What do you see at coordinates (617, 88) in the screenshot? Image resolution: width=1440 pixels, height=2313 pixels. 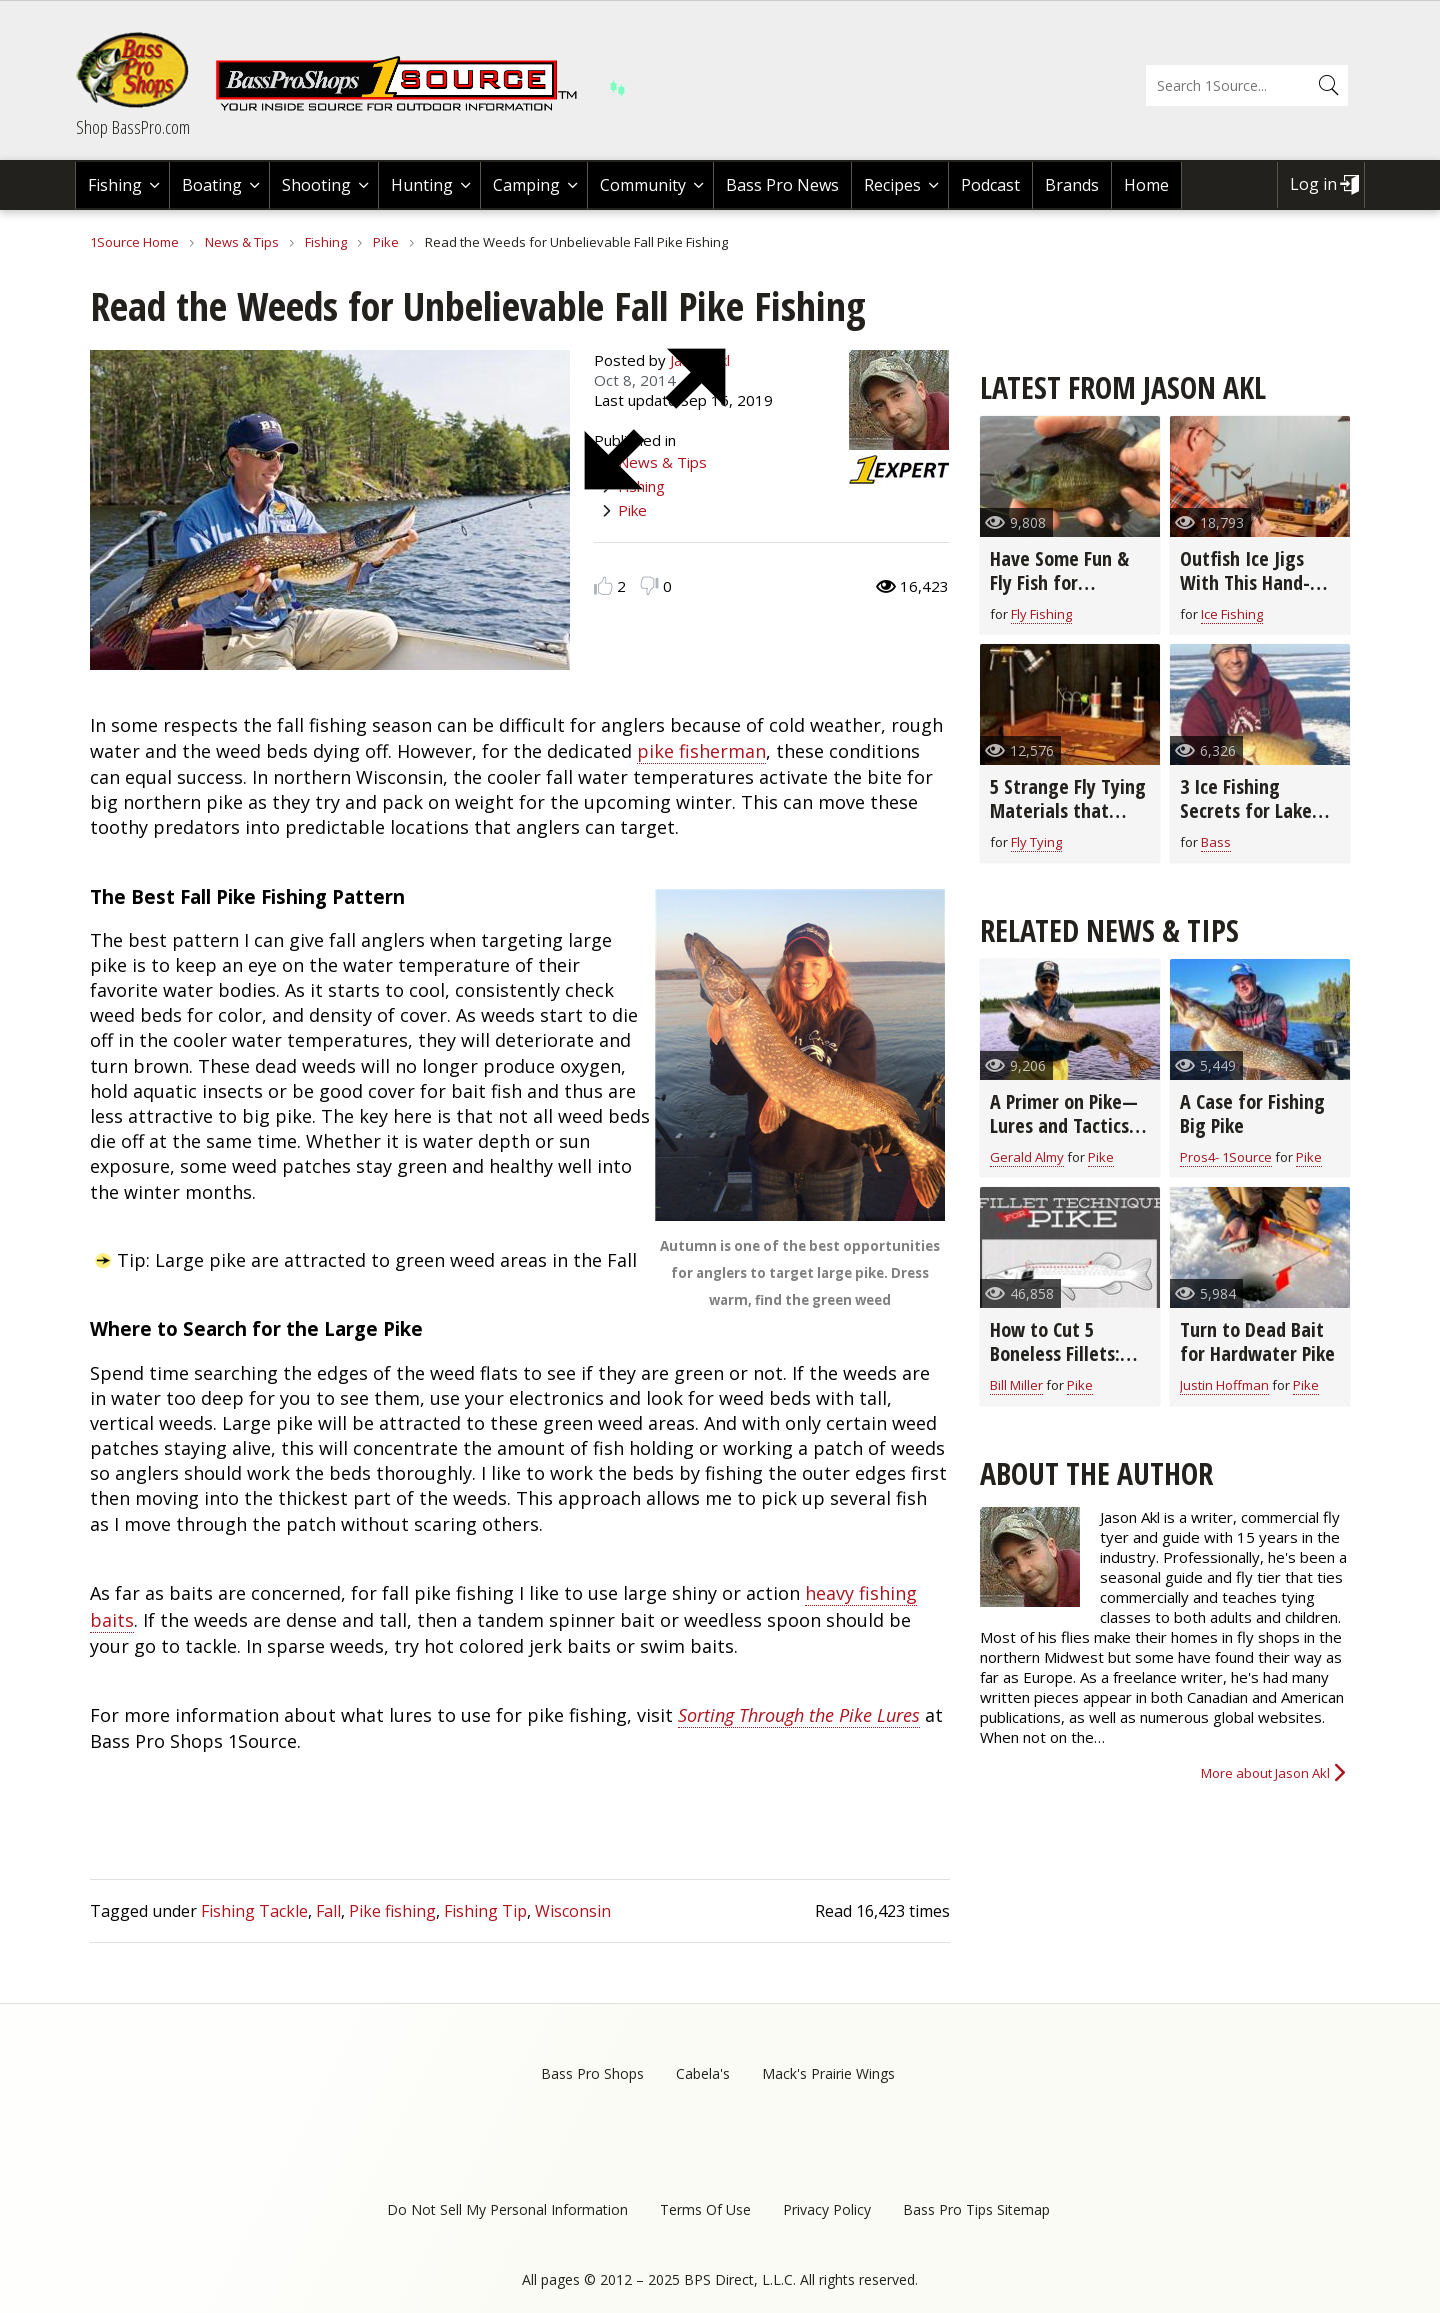 I see `view stock market data` at bounding box center [617, 88].